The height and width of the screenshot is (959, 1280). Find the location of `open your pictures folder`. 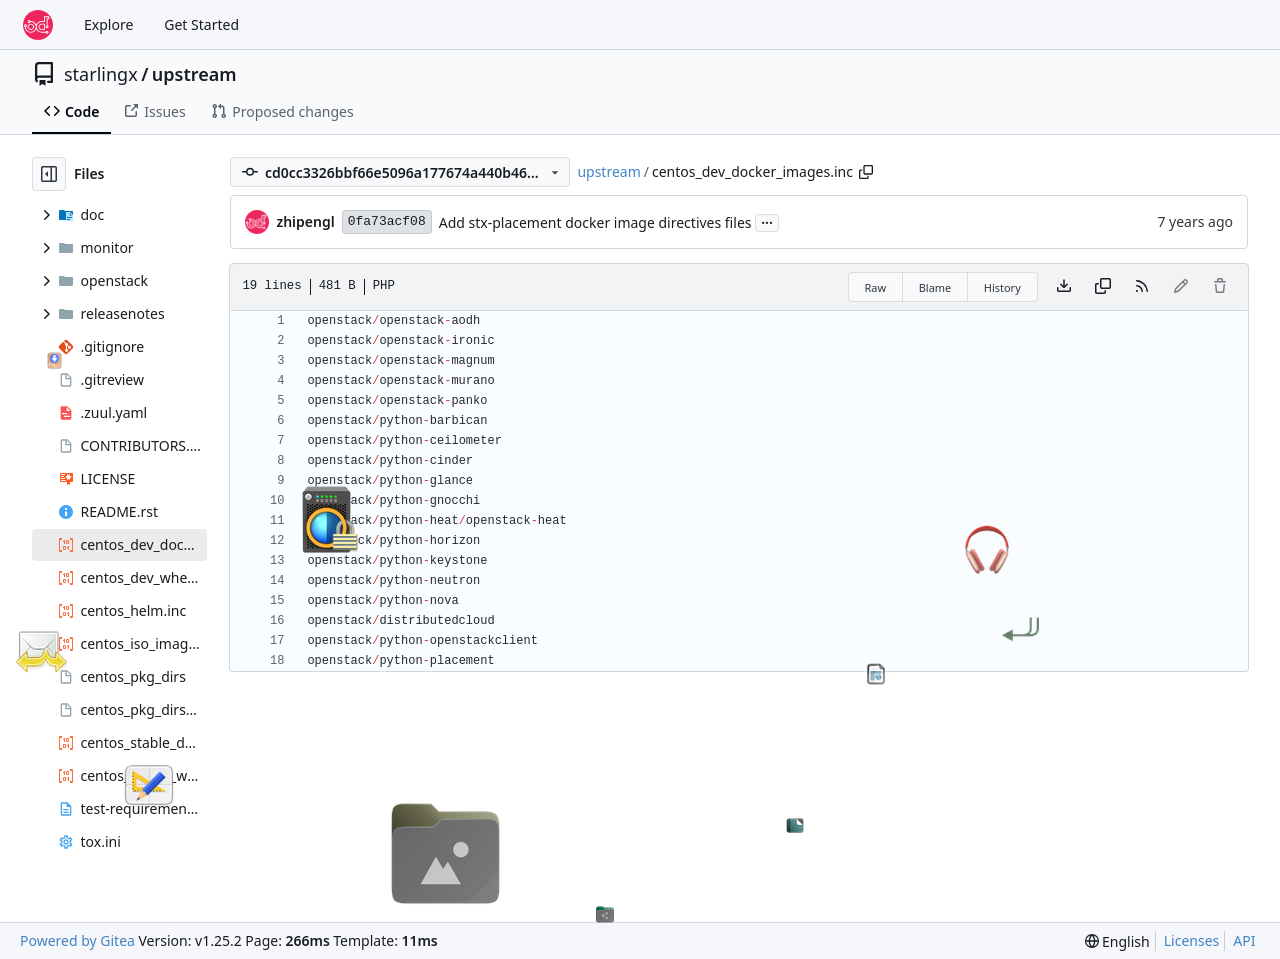

open your pictures folder is located at coordinates (445, 853).